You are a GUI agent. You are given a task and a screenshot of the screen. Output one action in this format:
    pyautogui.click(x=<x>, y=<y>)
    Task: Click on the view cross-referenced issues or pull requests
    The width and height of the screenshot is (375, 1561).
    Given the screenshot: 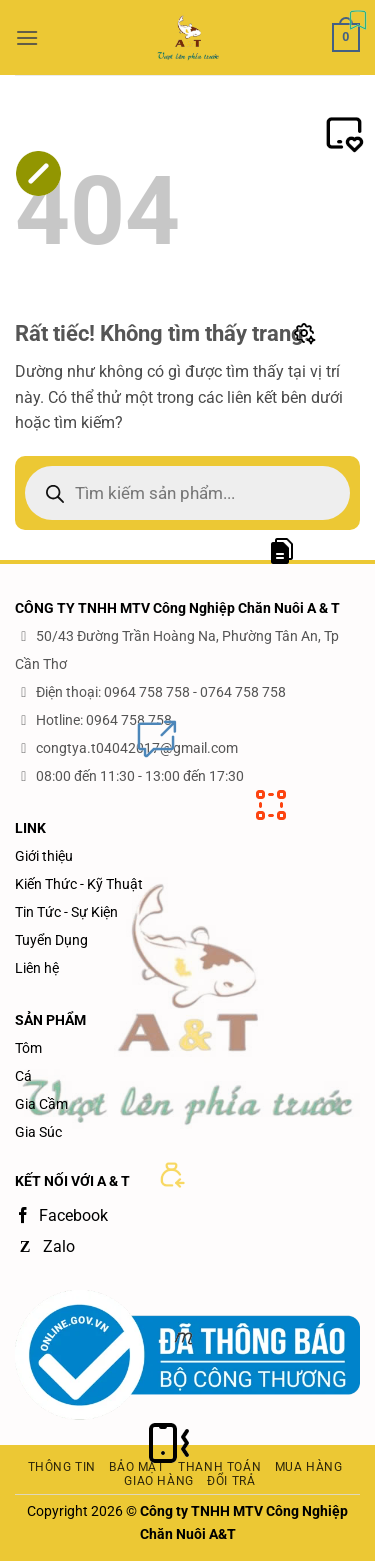 What is the action you would take?
    pyautogui.click(x=156, y=739)
    